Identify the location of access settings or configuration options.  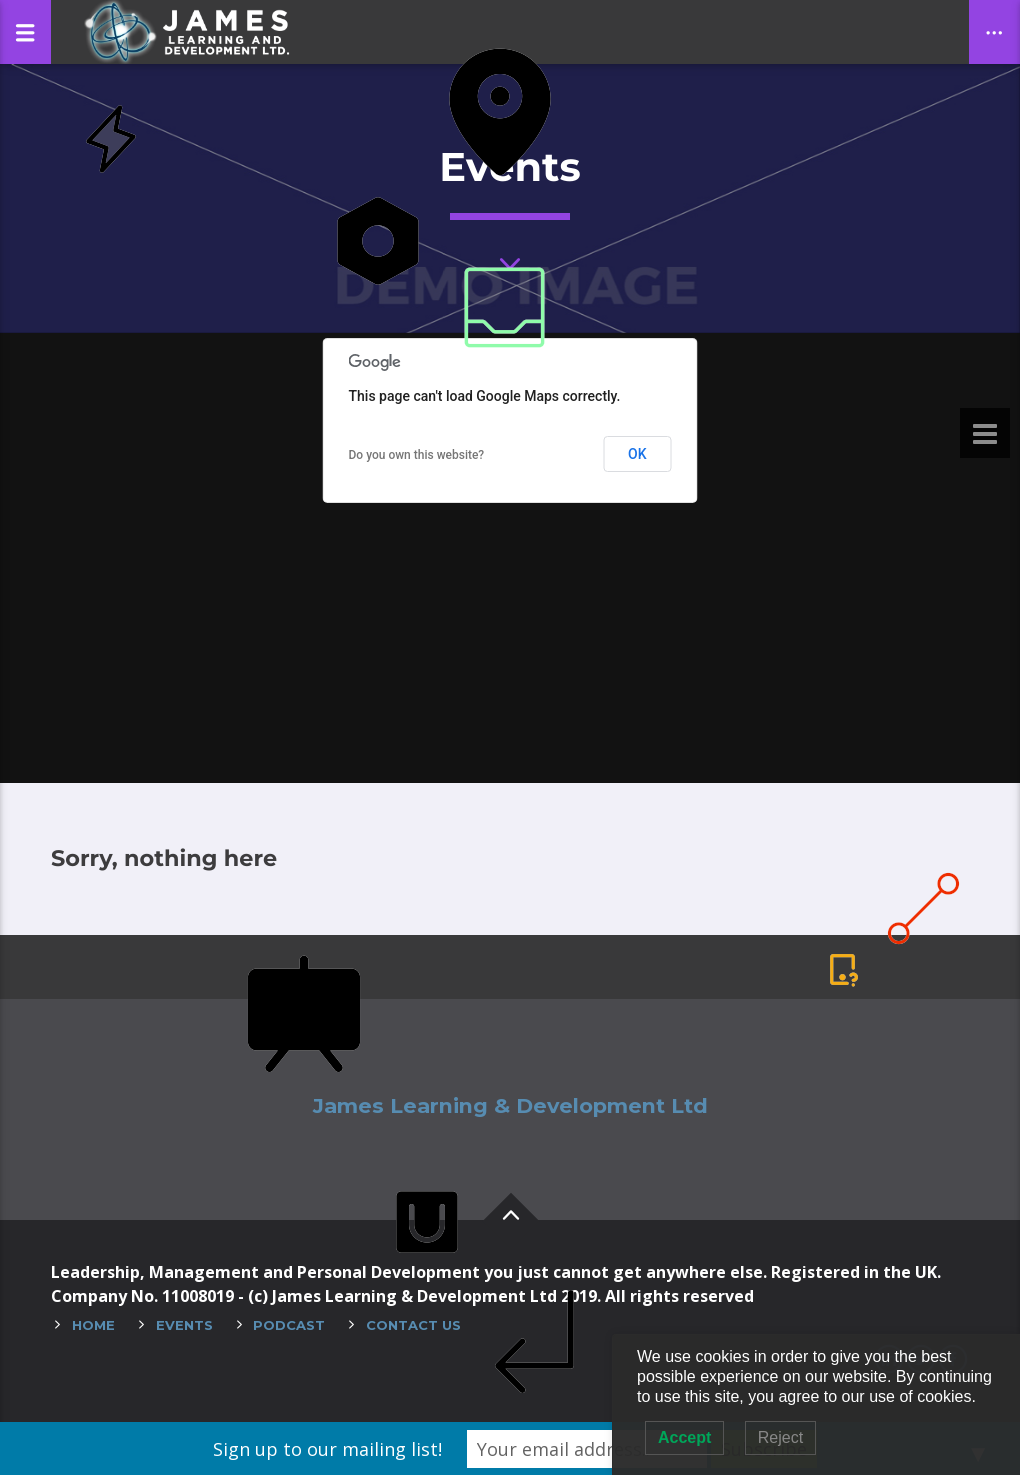
(378, 241).